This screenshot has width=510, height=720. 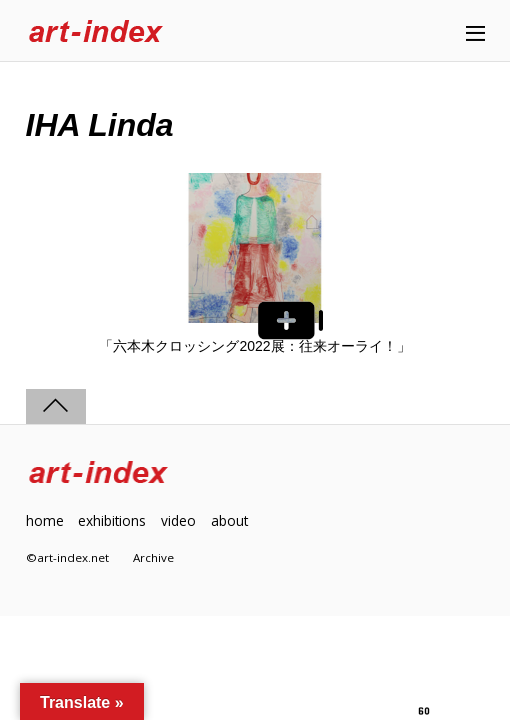 What do you see at coordinates (424, 711) in the screenshot?
I see `indicates a 60-second timer or countdown` at bounding box center [424, 711].